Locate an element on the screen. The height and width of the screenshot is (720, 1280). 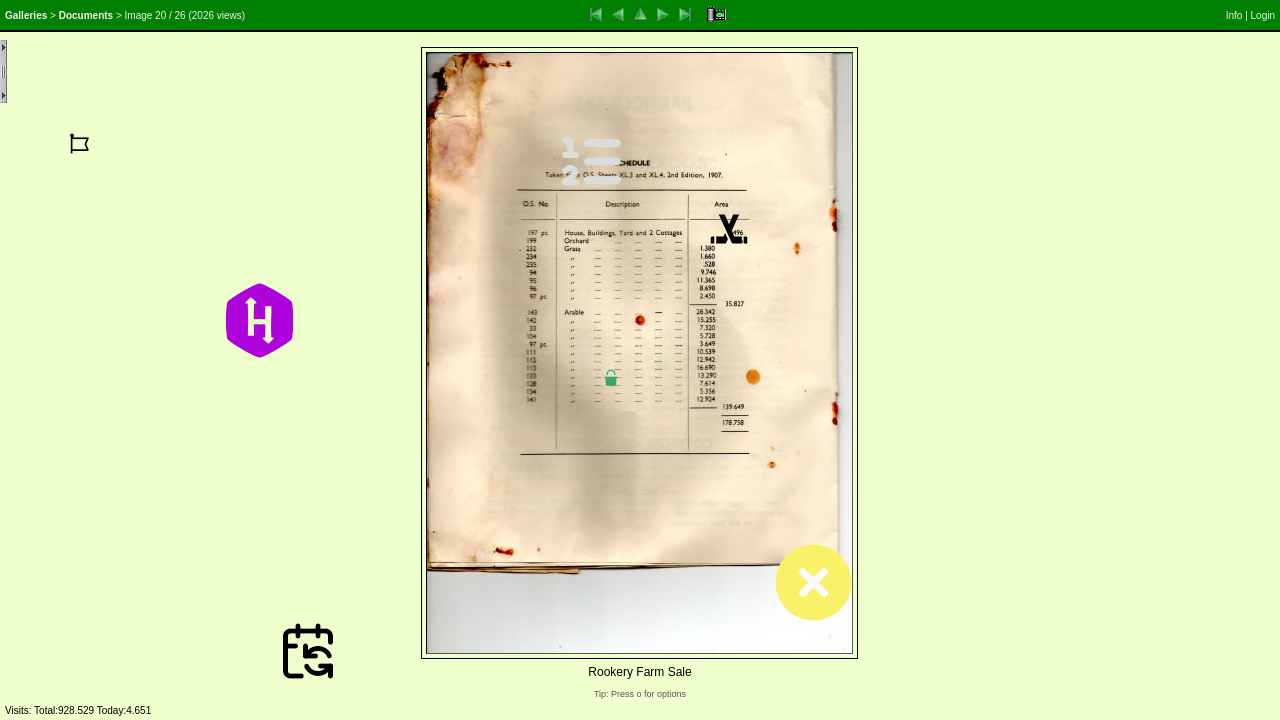
access storage or container tools is located at coordinates (611, 378).